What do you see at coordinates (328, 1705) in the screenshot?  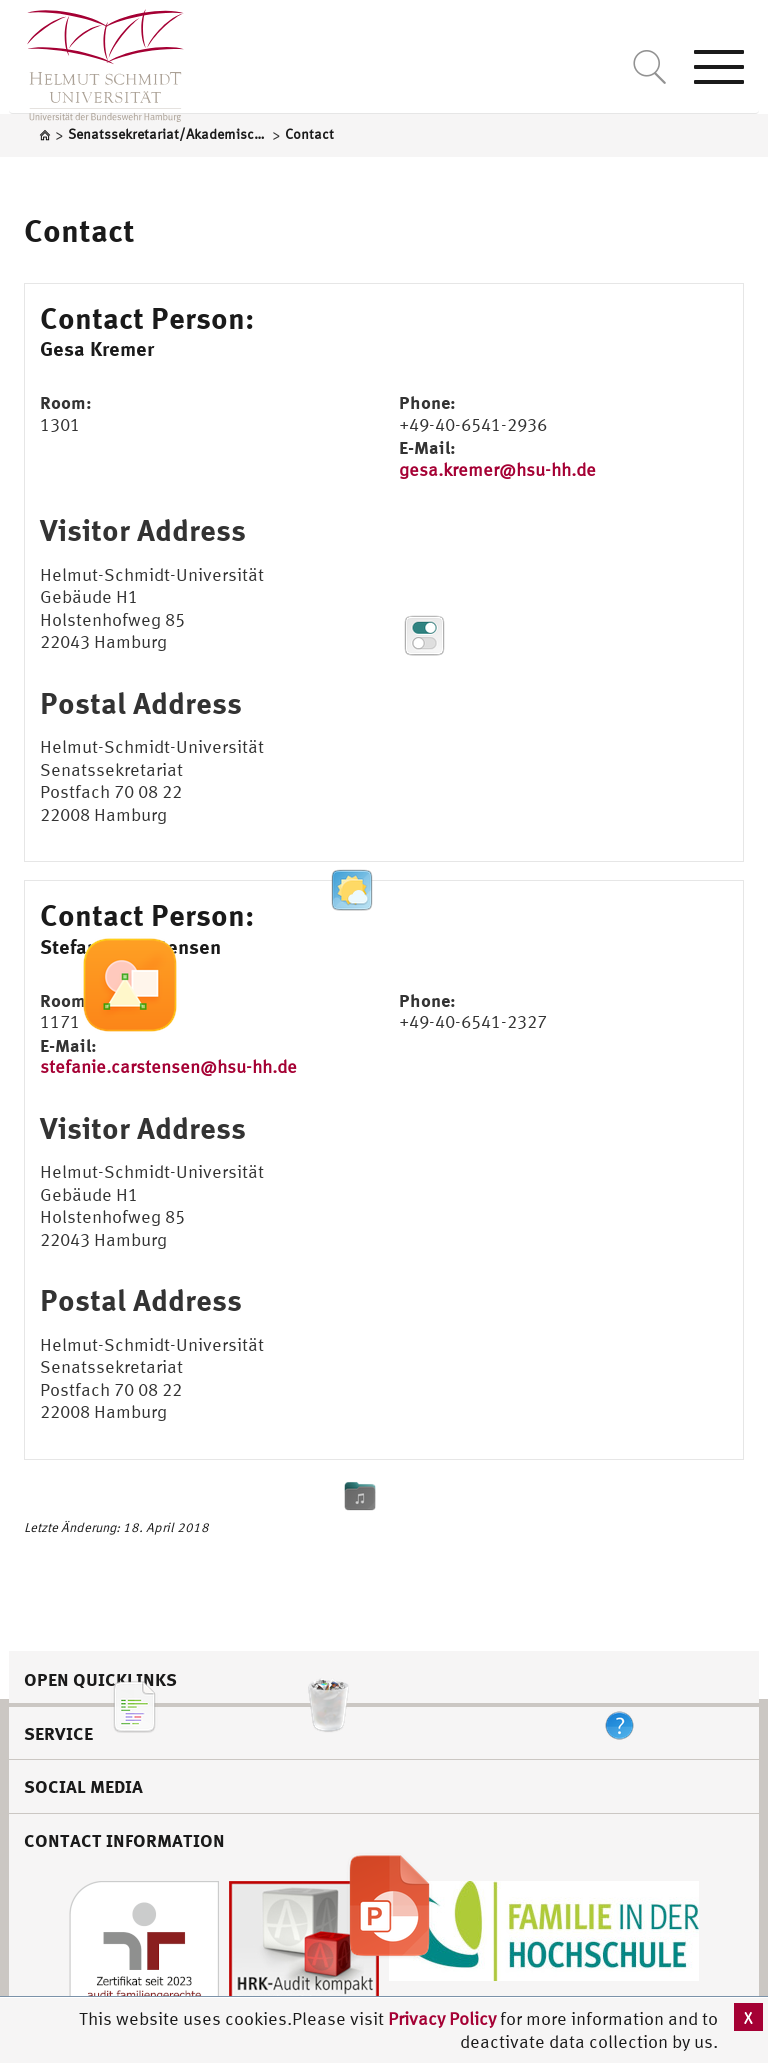 I see `trash bin containing deleted files` at bounding box center [328, 1705].